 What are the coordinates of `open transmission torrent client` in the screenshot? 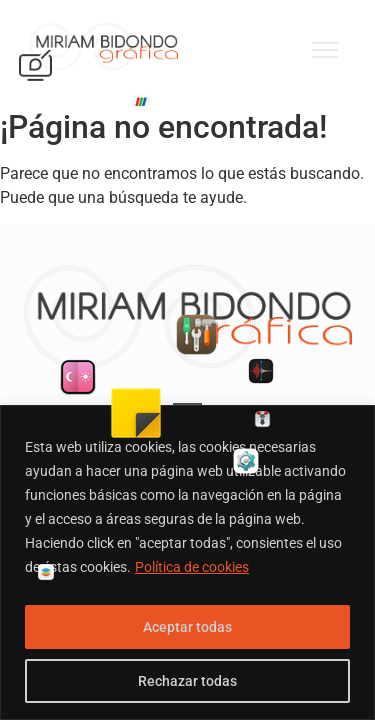 It's located at (262, 419).